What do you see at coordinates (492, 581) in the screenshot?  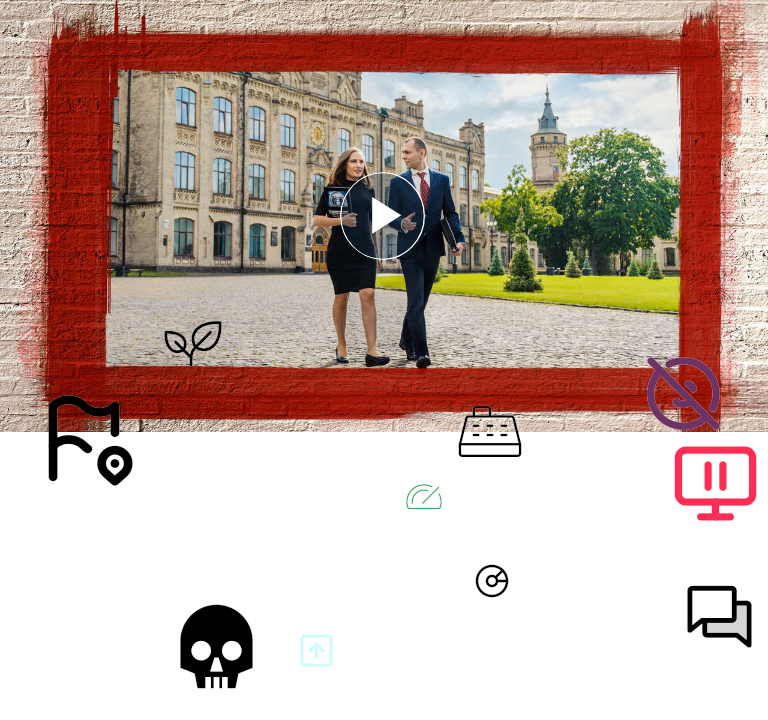 I see `play or access music library` at bounding box center [492, 581].